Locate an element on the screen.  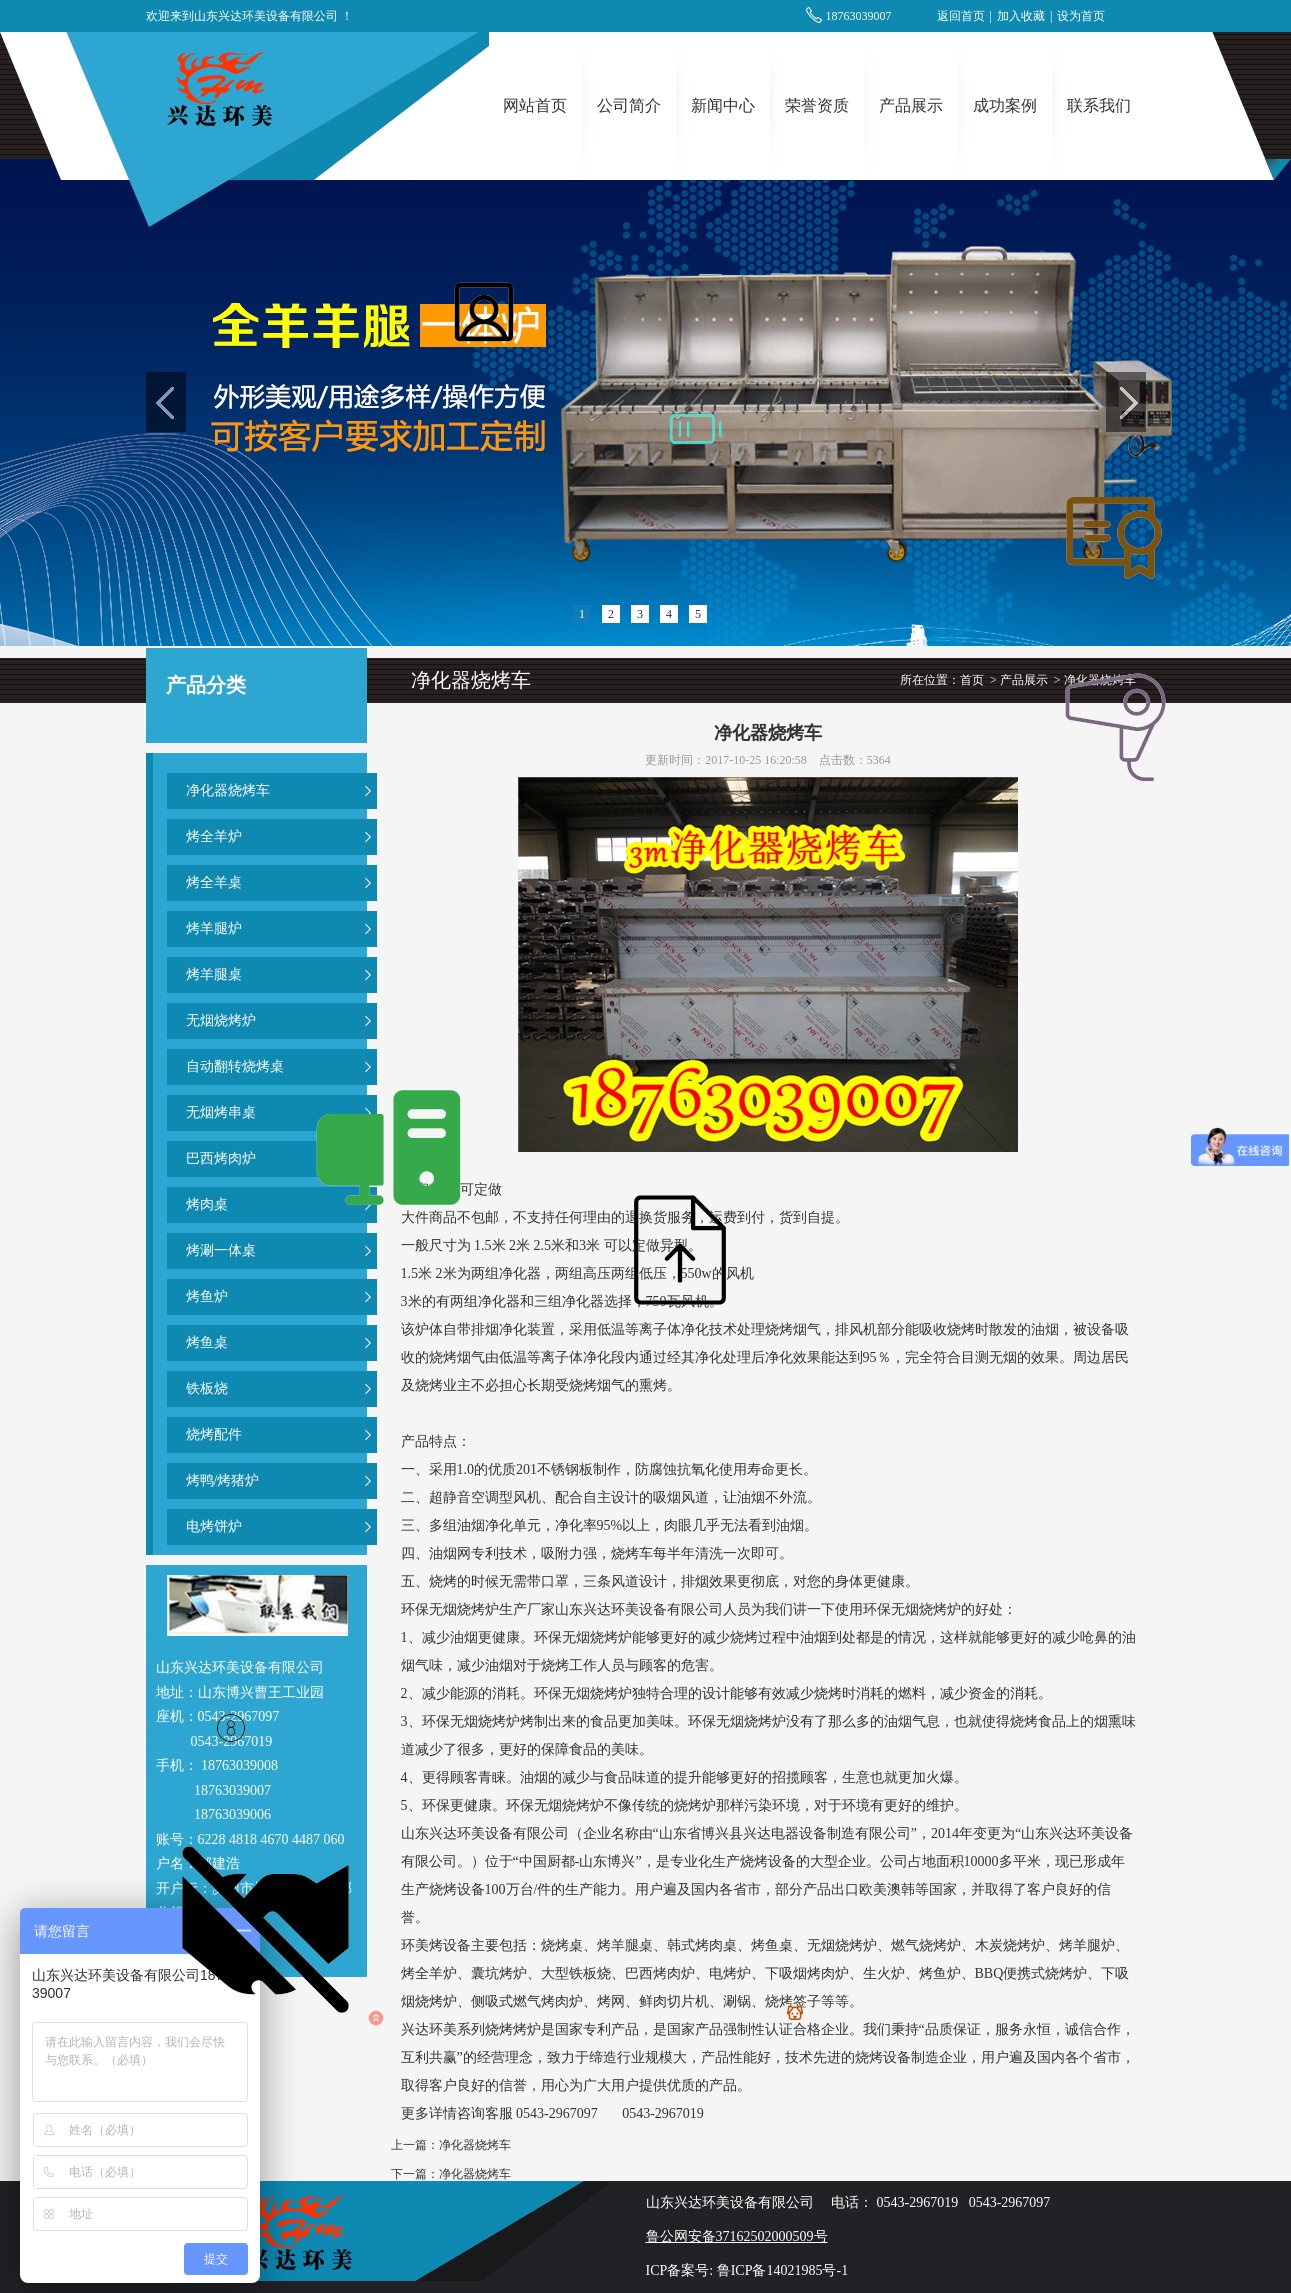
access pet-related features or settings is located at coordinates (795, 2013).